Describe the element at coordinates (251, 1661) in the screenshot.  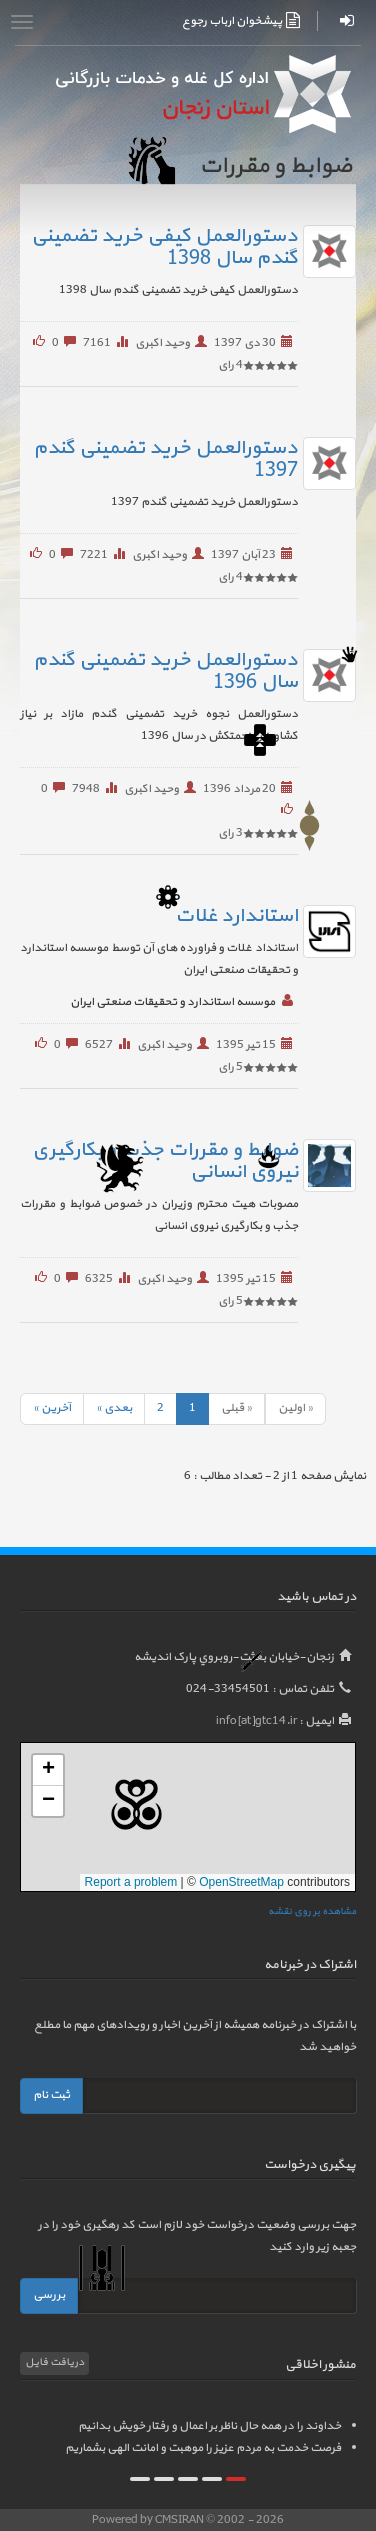
I see `equip a trench knife weapon` at that location.